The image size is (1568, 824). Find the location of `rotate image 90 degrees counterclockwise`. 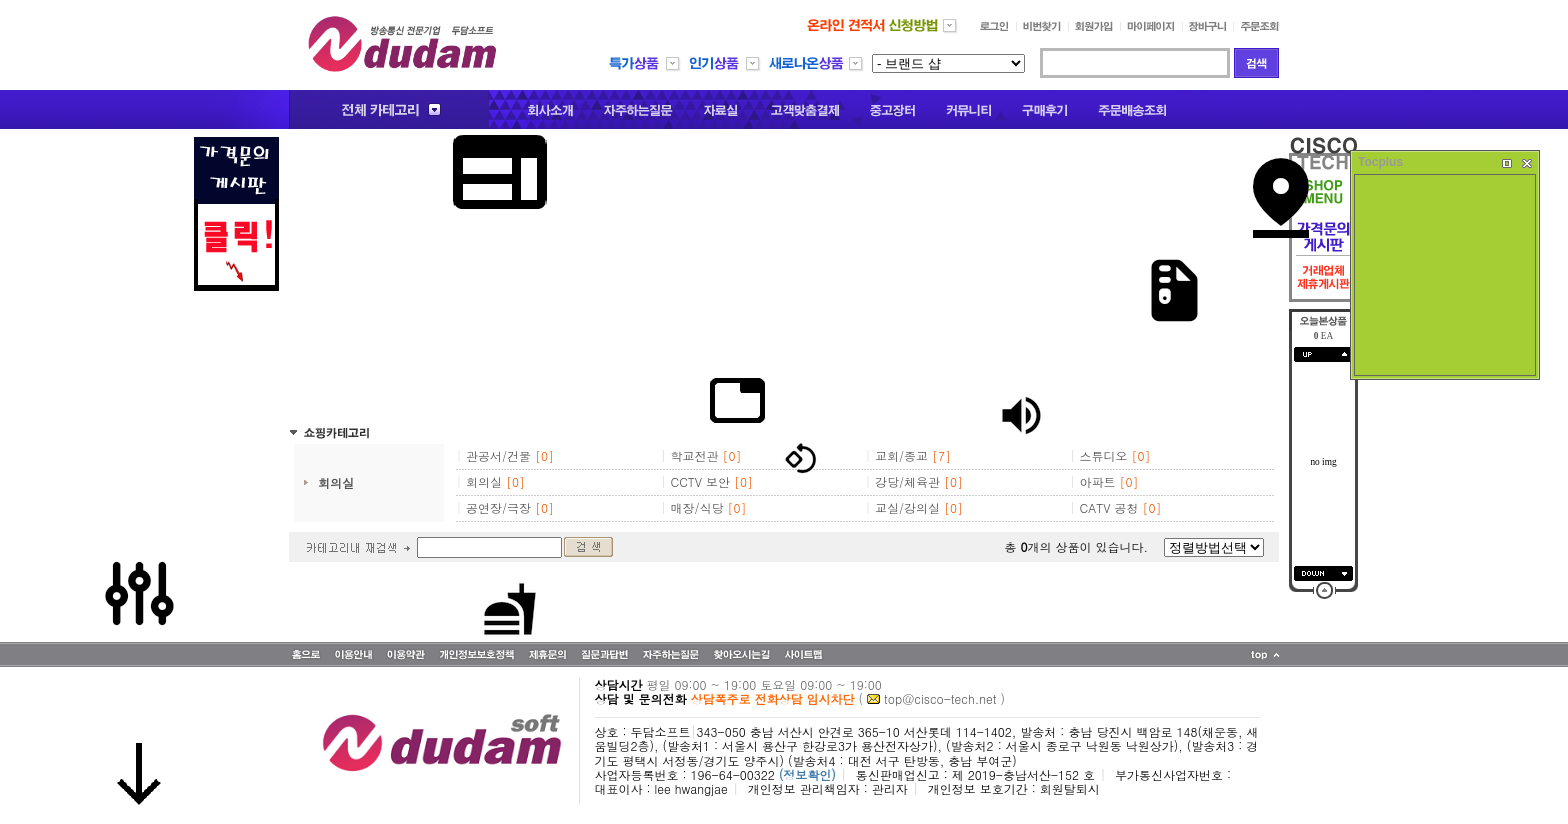

rotate image 90 degrees counterclockwise is located at coordinates (801, 458).